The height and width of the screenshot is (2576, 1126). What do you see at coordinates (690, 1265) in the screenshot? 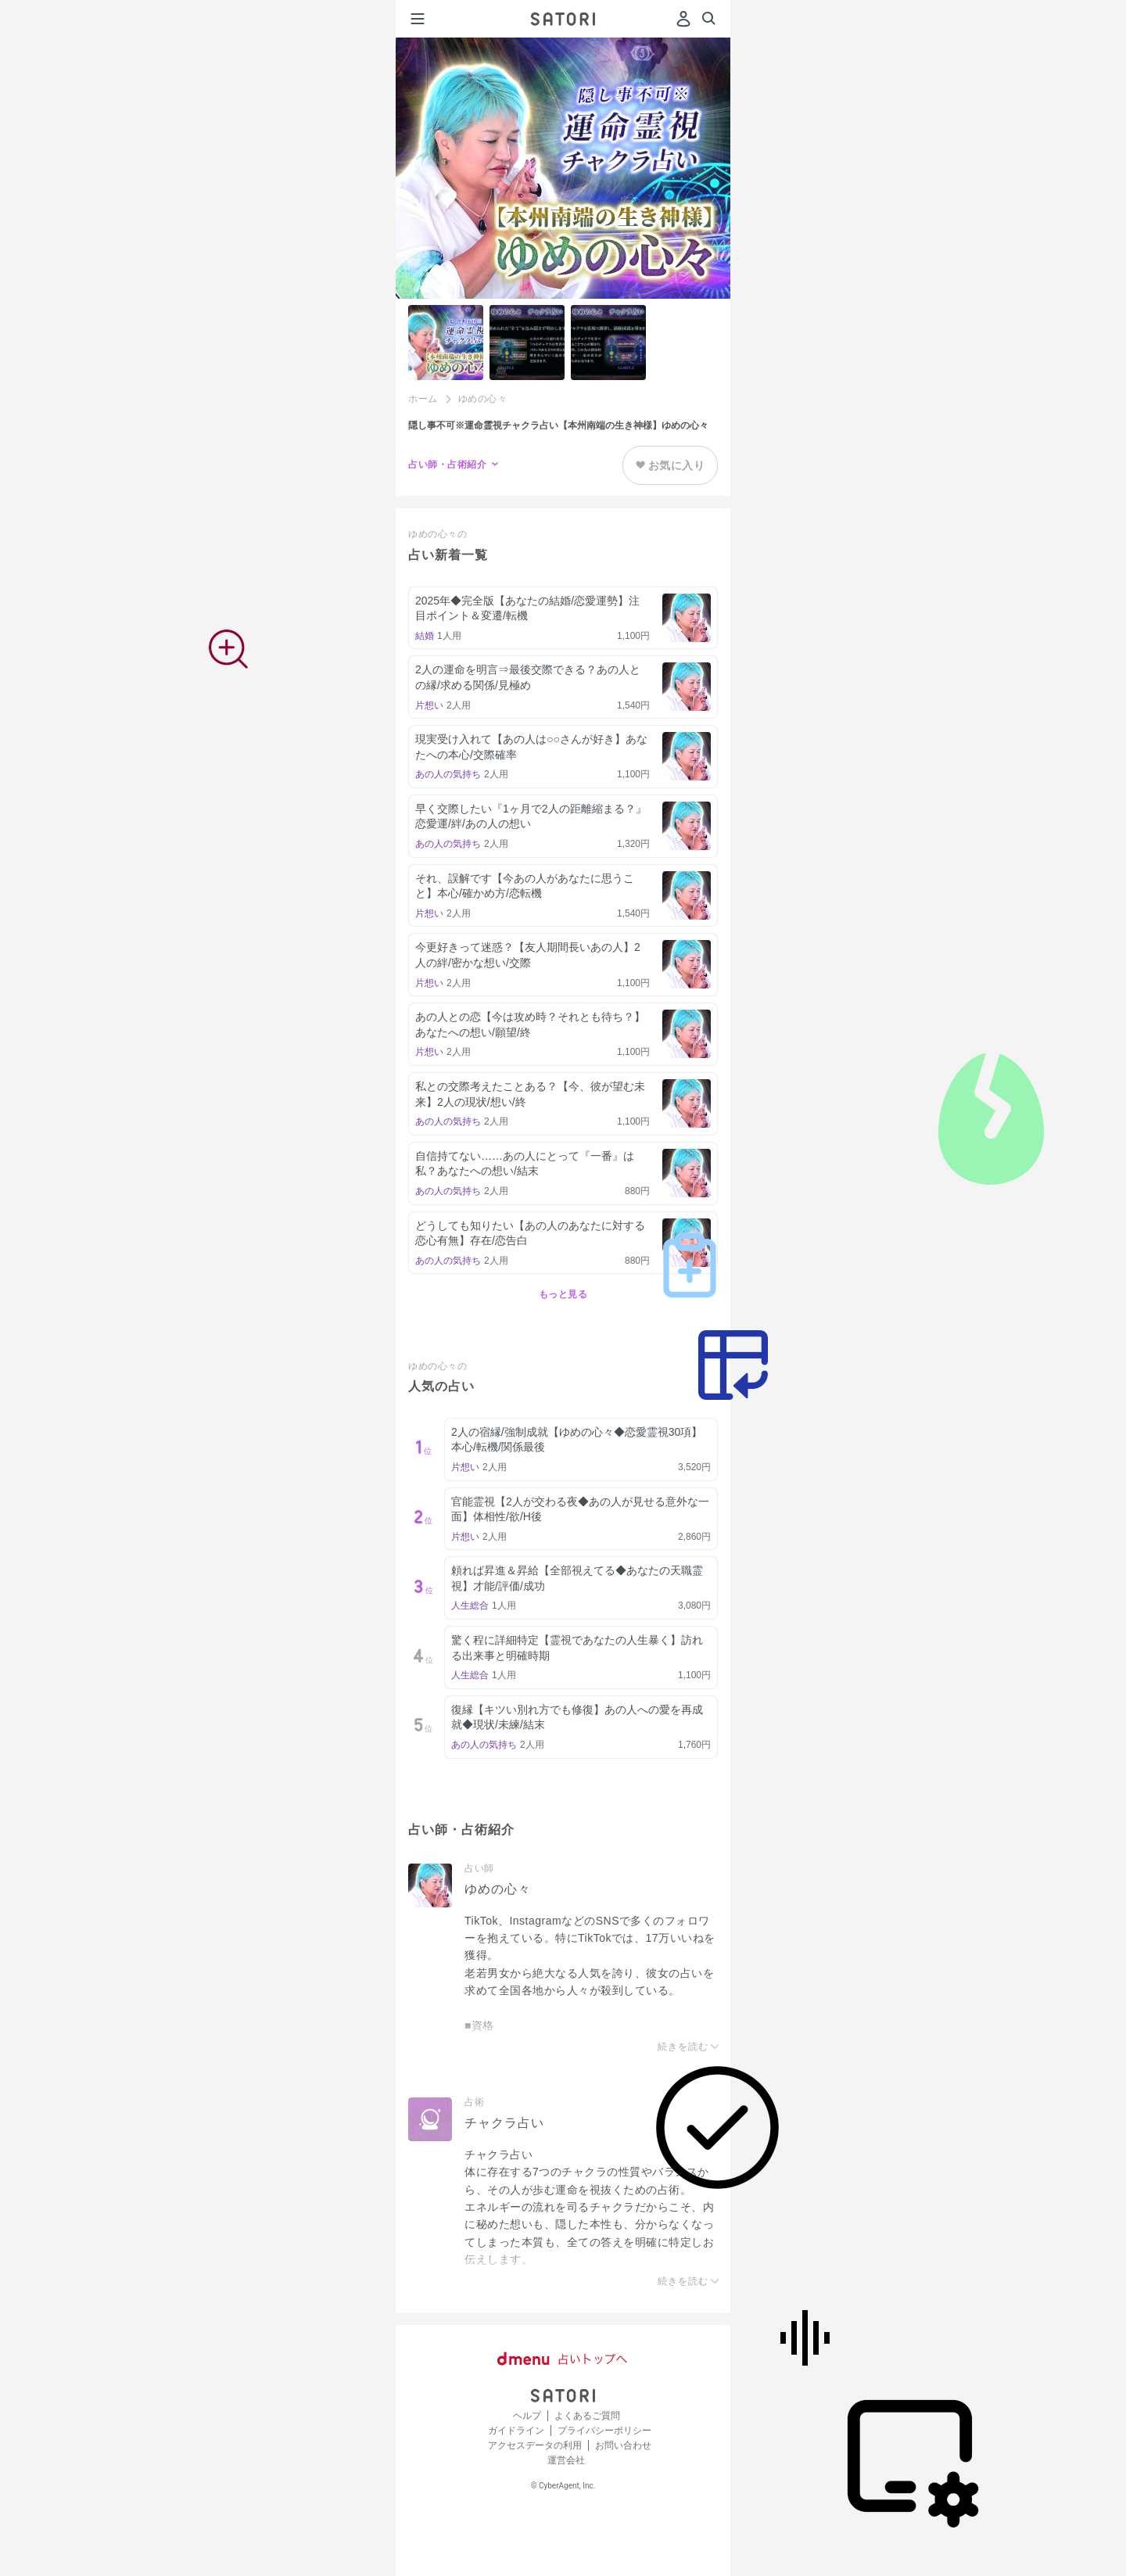
I see `add a new item to clipboard` at bounding box center [690, 1265].